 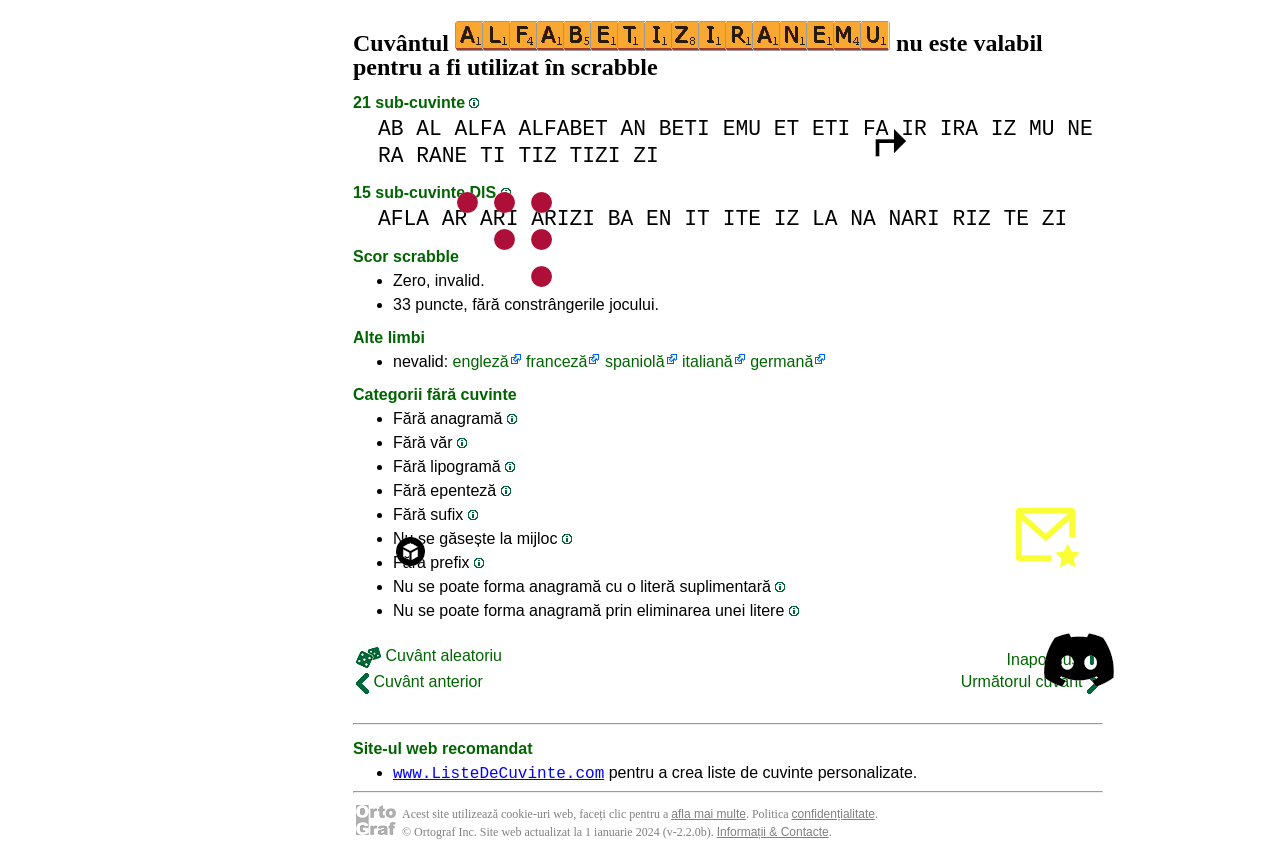 I want to click on open sketchfab to view 3d models, so click(x=410, y=551).